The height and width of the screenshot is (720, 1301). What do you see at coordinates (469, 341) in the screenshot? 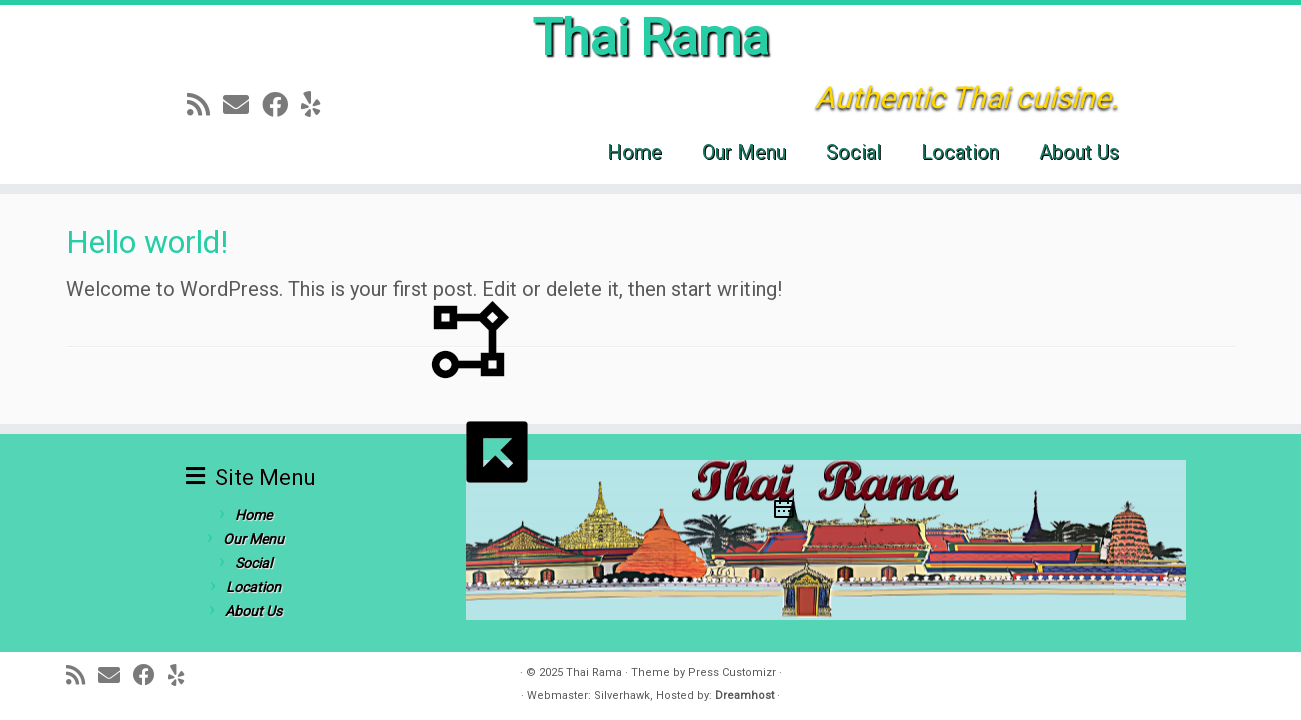
I see `create or edit a flowchart` at bounding box center [469, 341].